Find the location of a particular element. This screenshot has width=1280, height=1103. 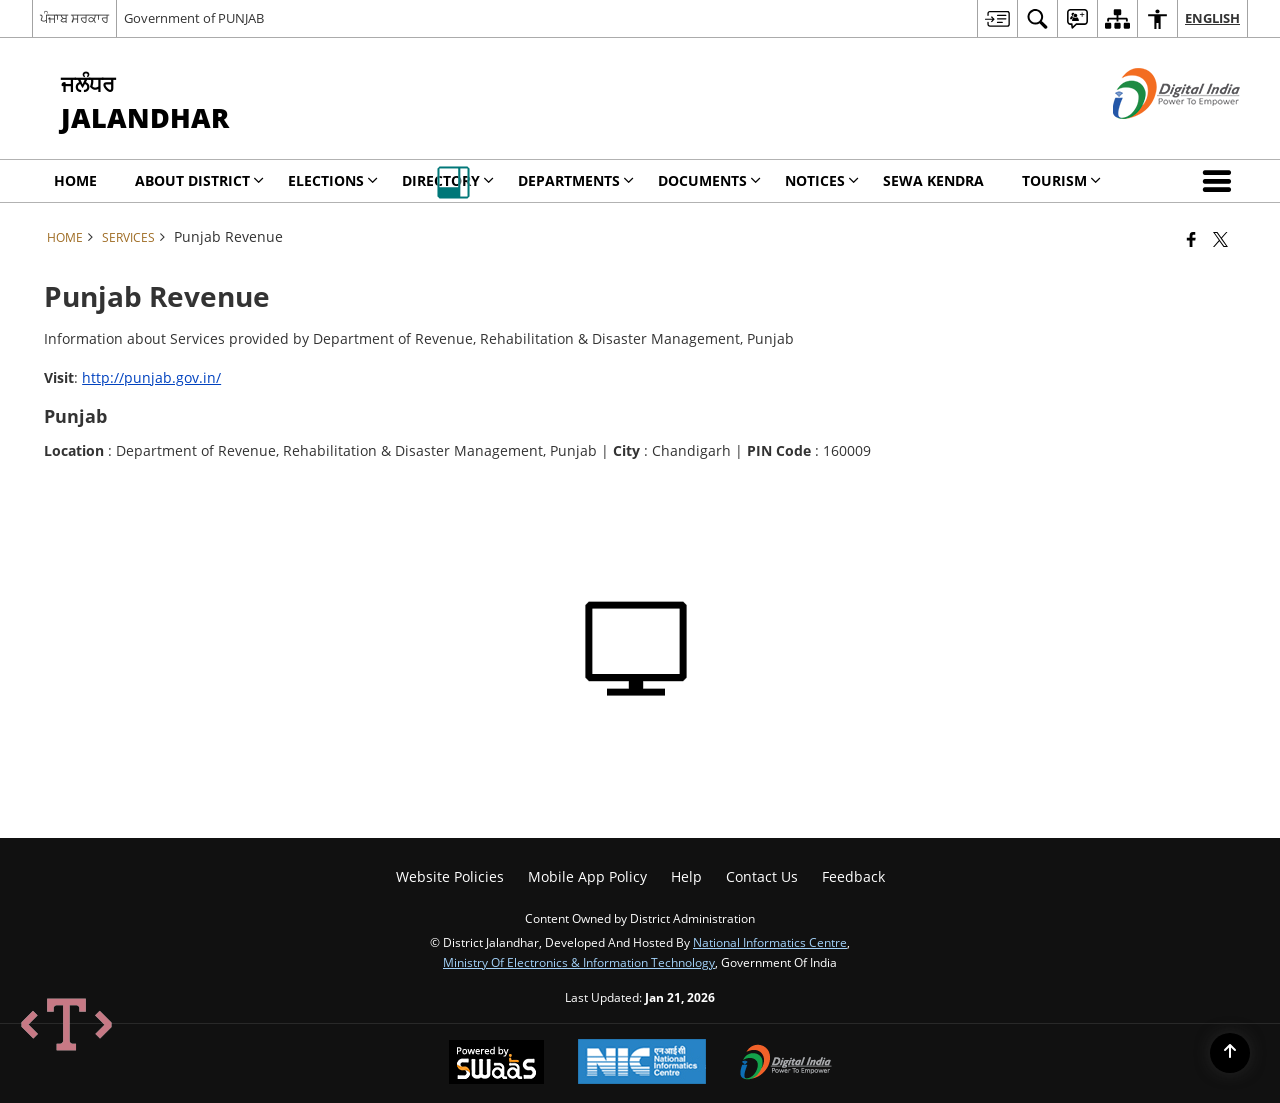

represents a function or method parameter is located at coordinates (66, 1024).